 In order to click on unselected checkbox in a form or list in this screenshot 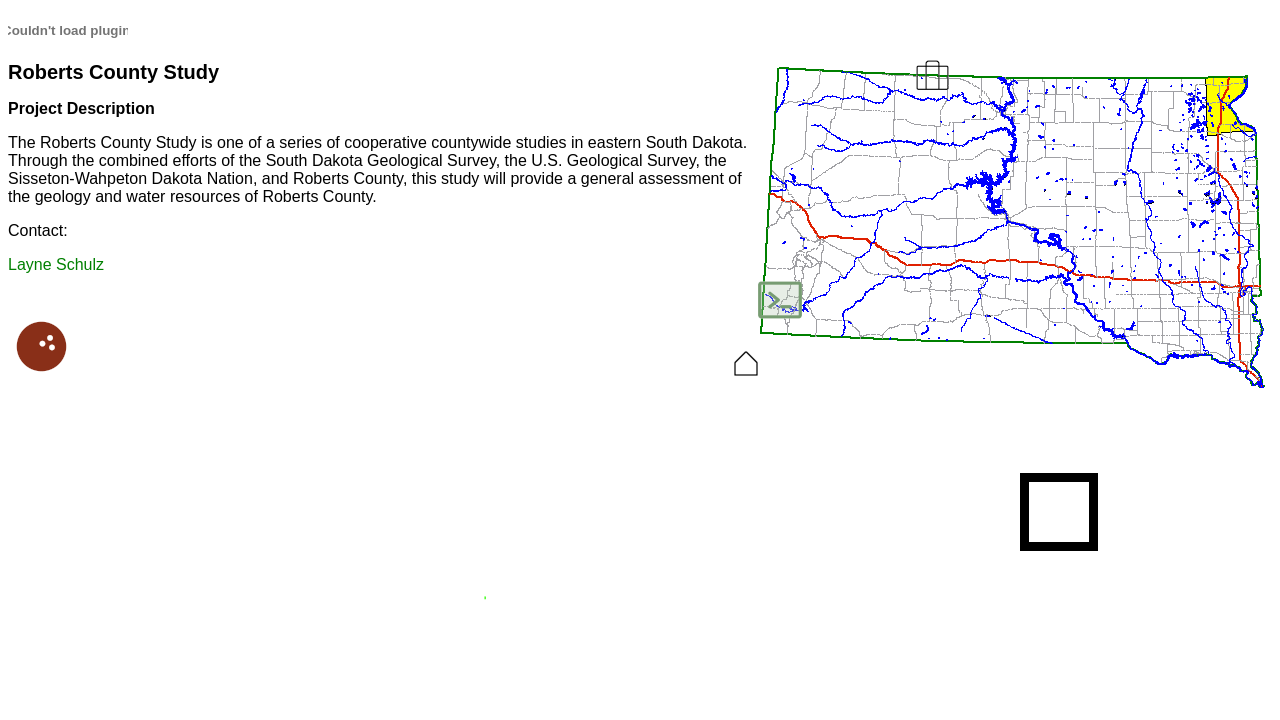, I will do `click(1059, 512)`.